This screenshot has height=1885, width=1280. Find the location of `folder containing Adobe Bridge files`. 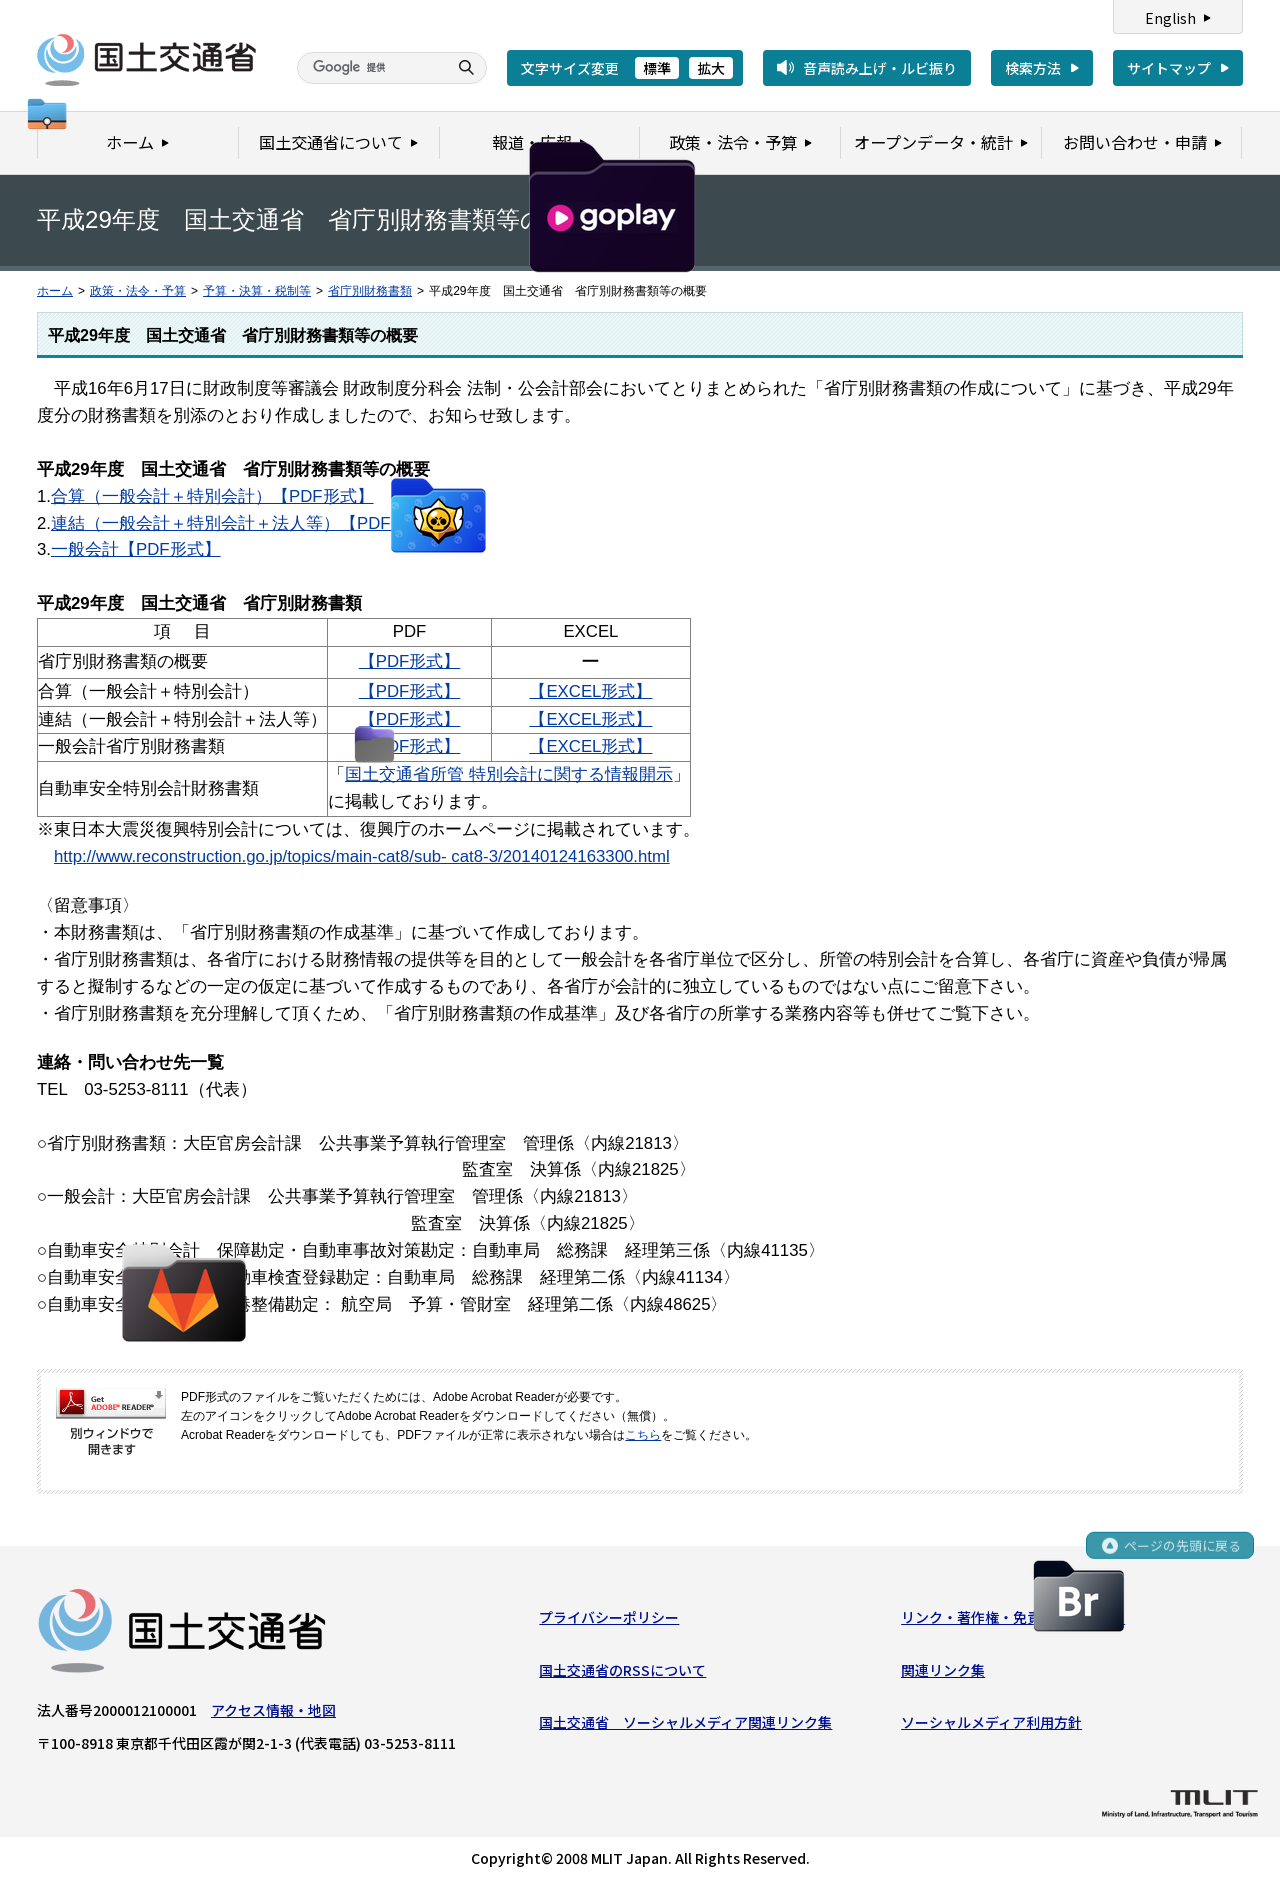

folder containing Adobe Bridge files is located at coordinates (1078, 1598).